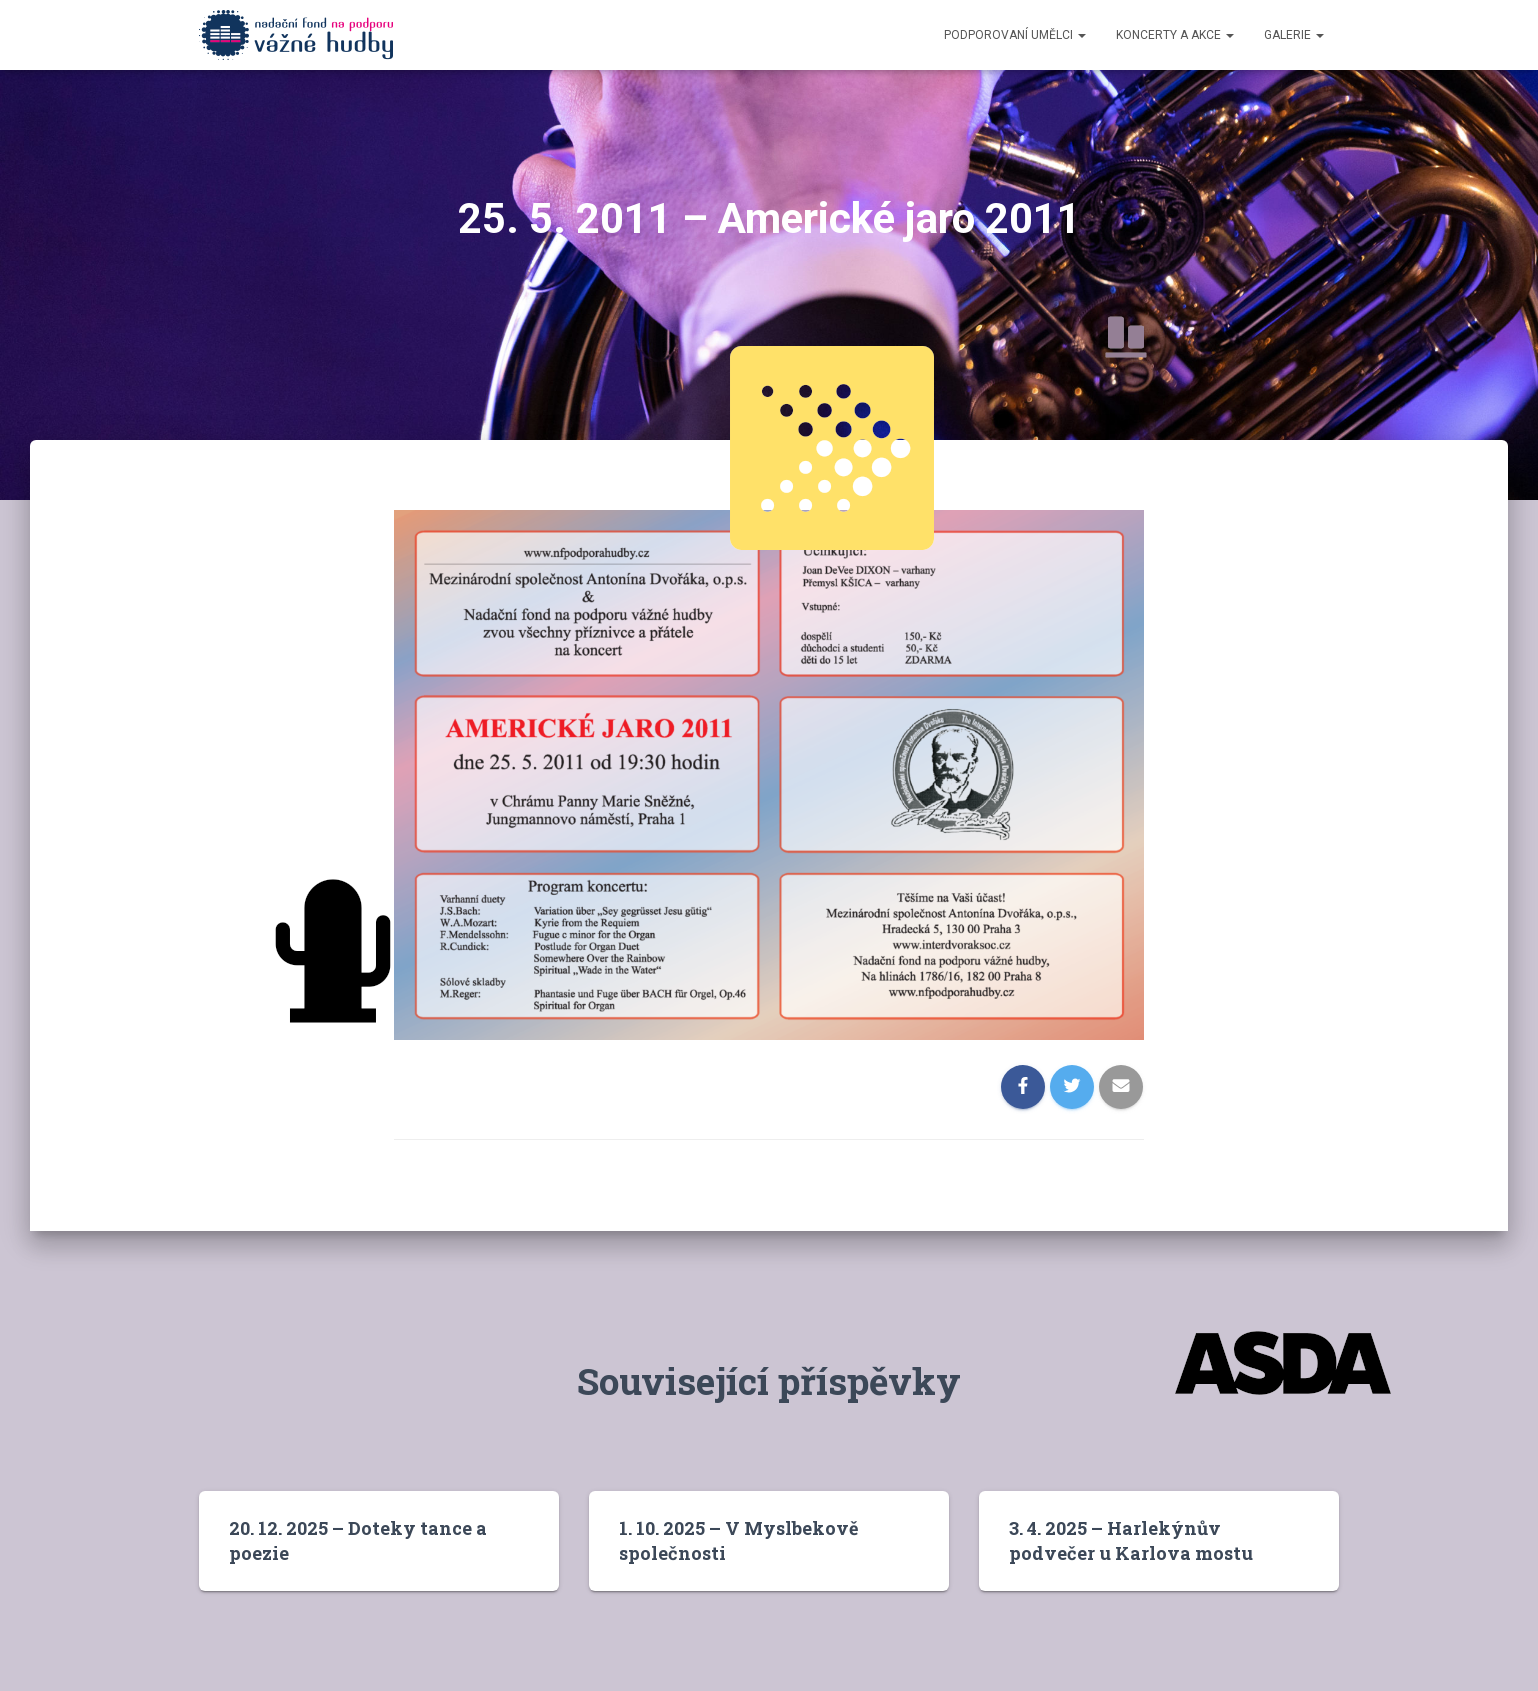 This screenshot has width=1538, height=1691. What do you see at coordinates (333, 951) in the screenshot?
I see `desert or arid climate indicator` at bounding box center [333, 951].